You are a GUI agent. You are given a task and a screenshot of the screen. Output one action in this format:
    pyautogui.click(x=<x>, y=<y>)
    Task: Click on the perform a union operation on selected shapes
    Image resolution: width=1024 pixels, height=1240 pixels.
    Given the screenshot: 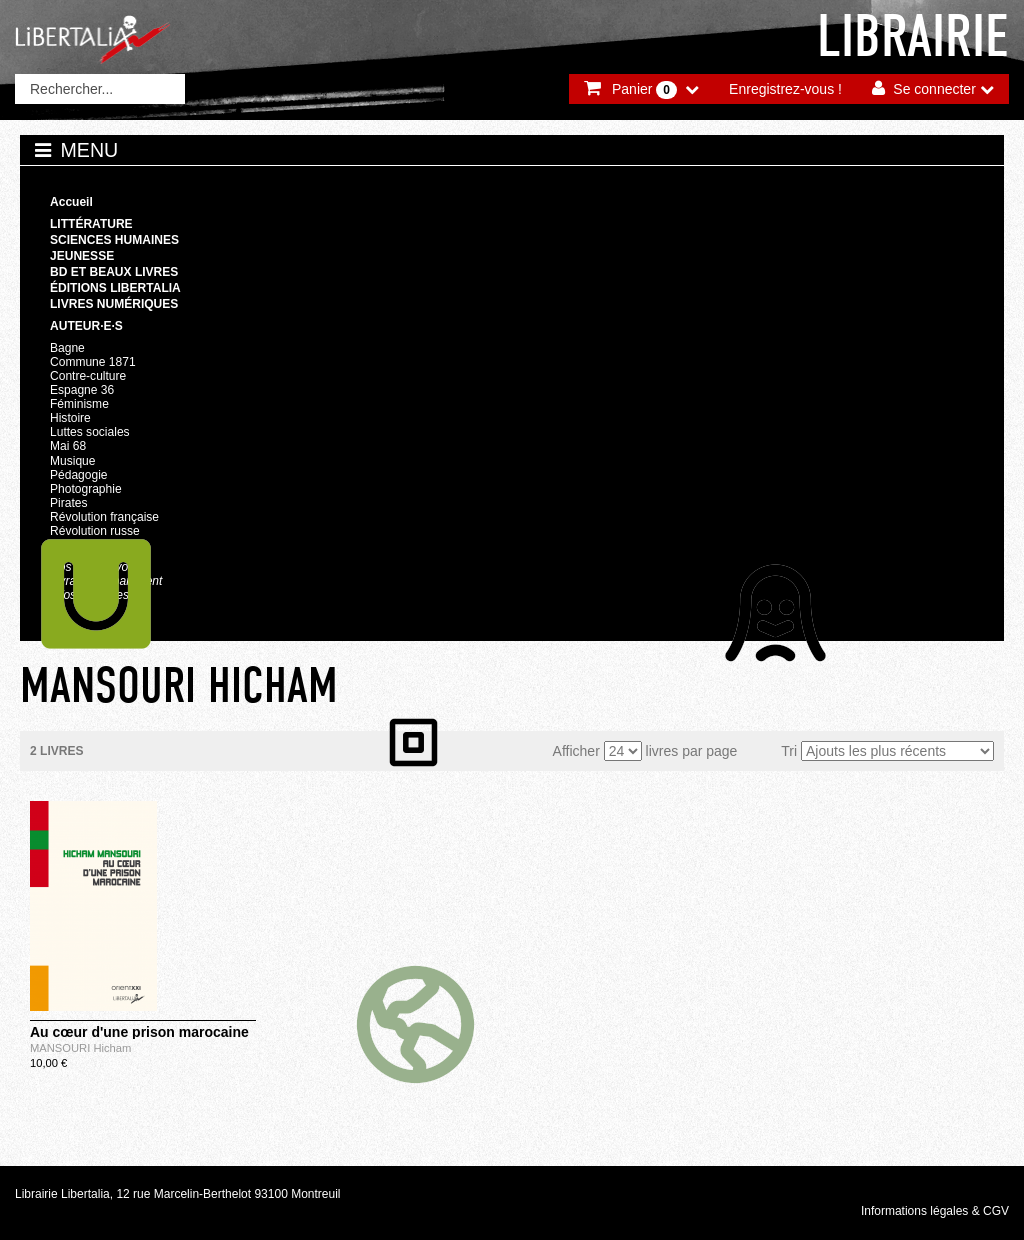 What is the action you would take?
    pyautogui.click(x=96, y=594)
    